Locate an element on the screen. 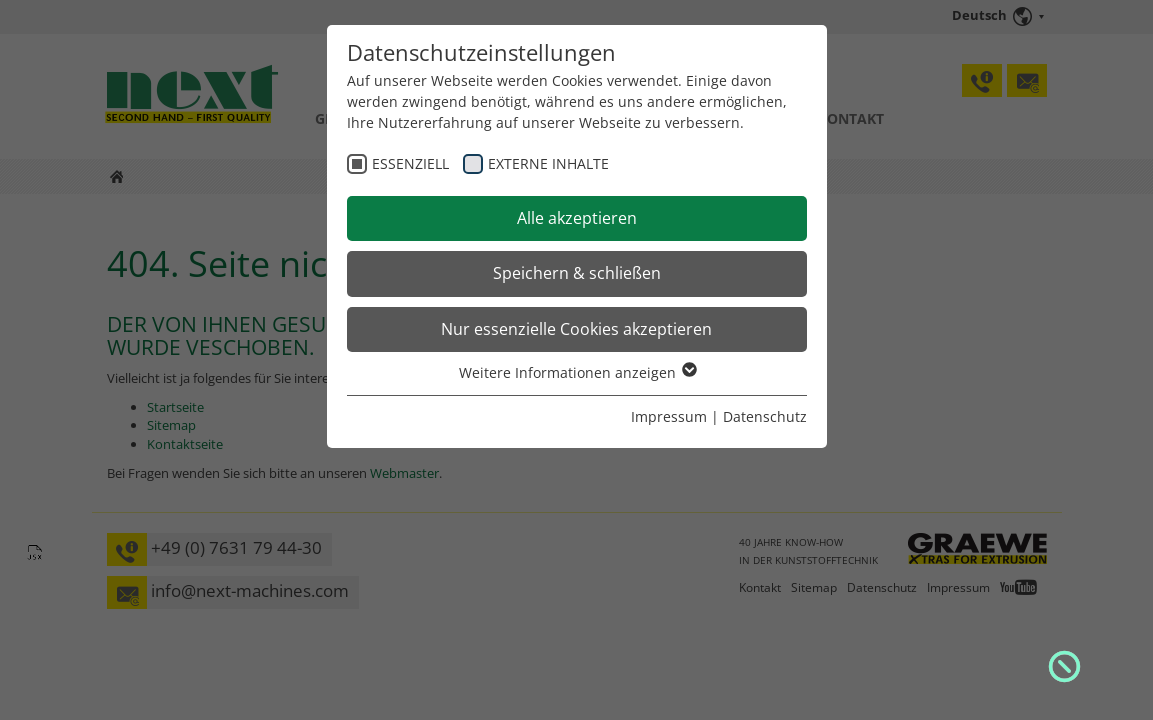 The height and width of the screenshot is (720, 1153). a JSX file type indicator is located at coordinates (35, 553).